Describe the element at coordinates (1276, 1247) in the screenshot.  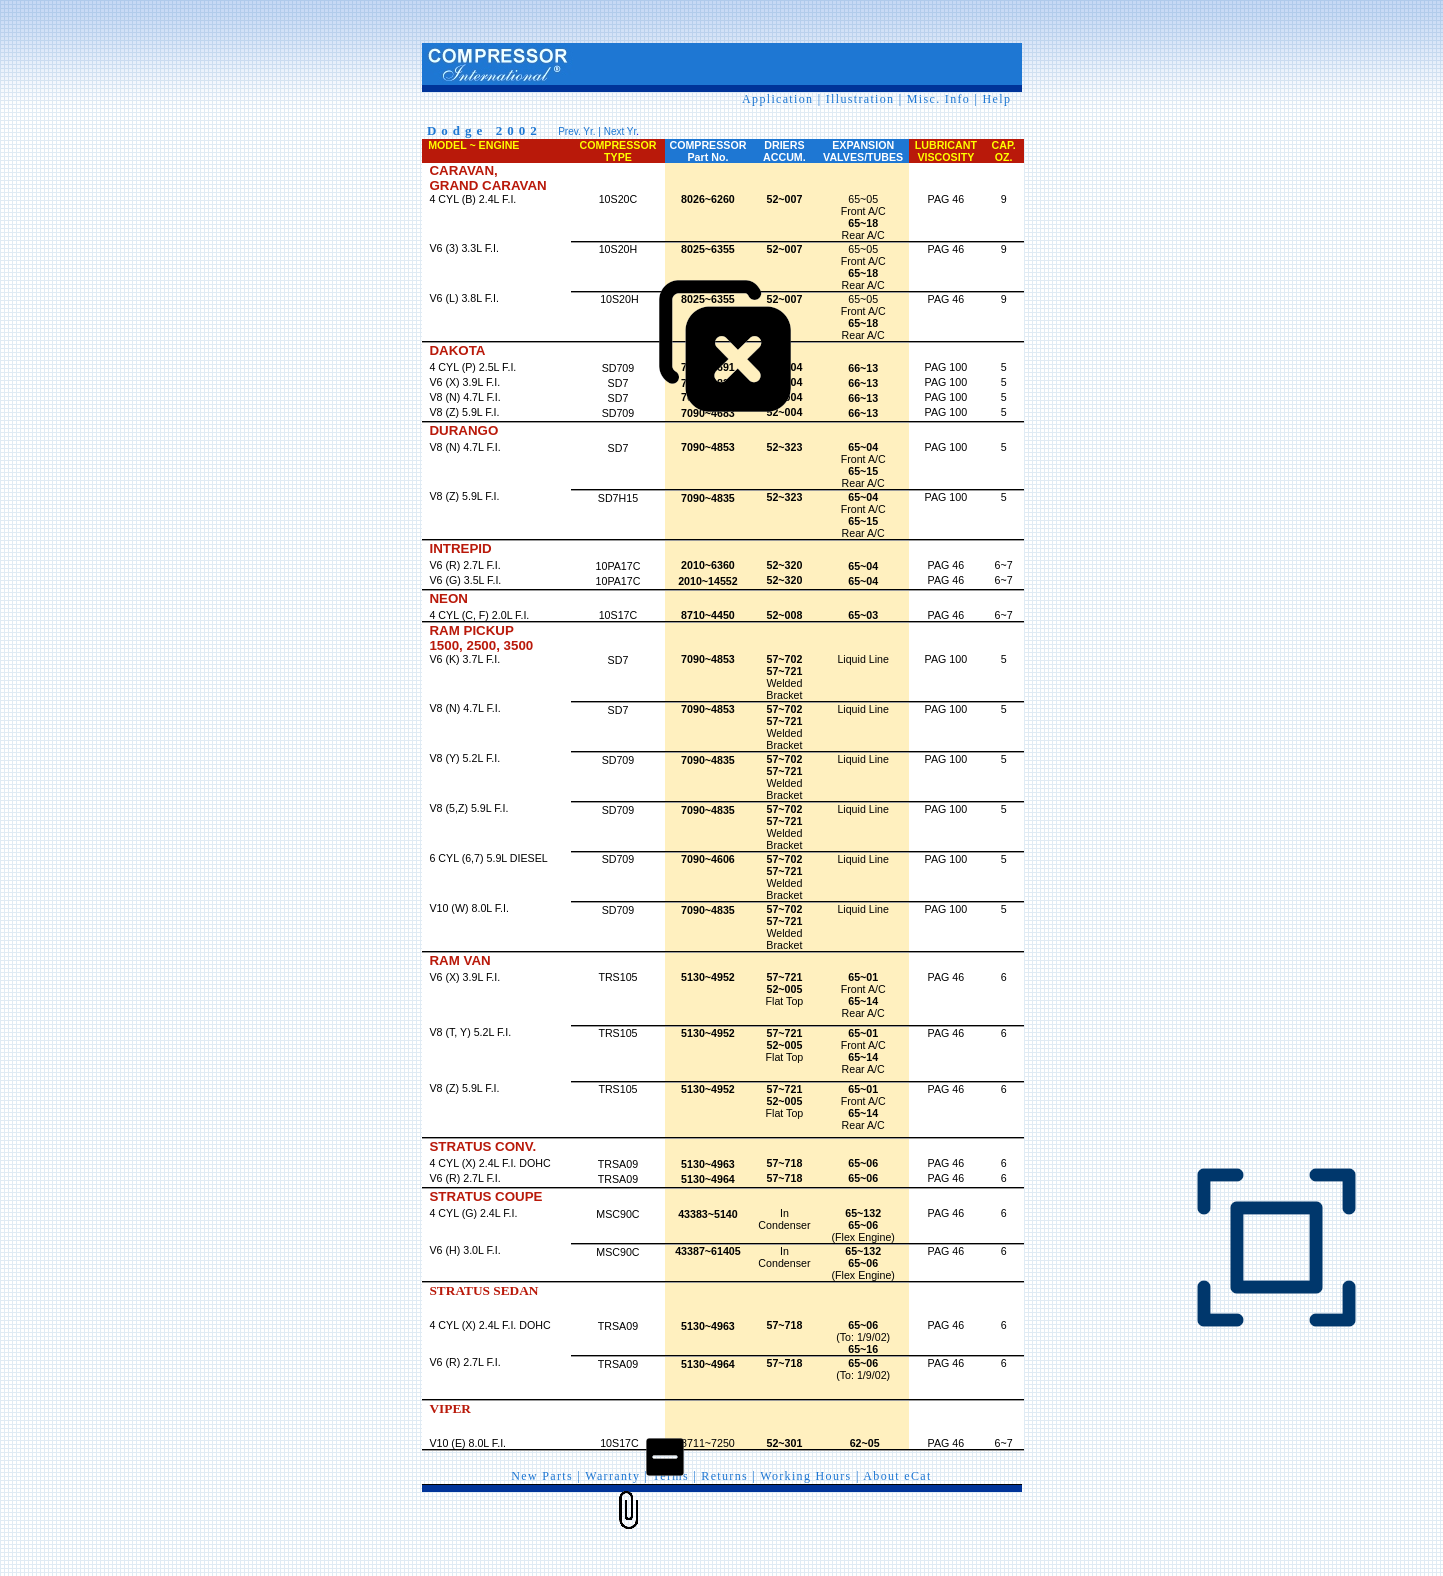
I see `scan a QR code or barcode` at that location.